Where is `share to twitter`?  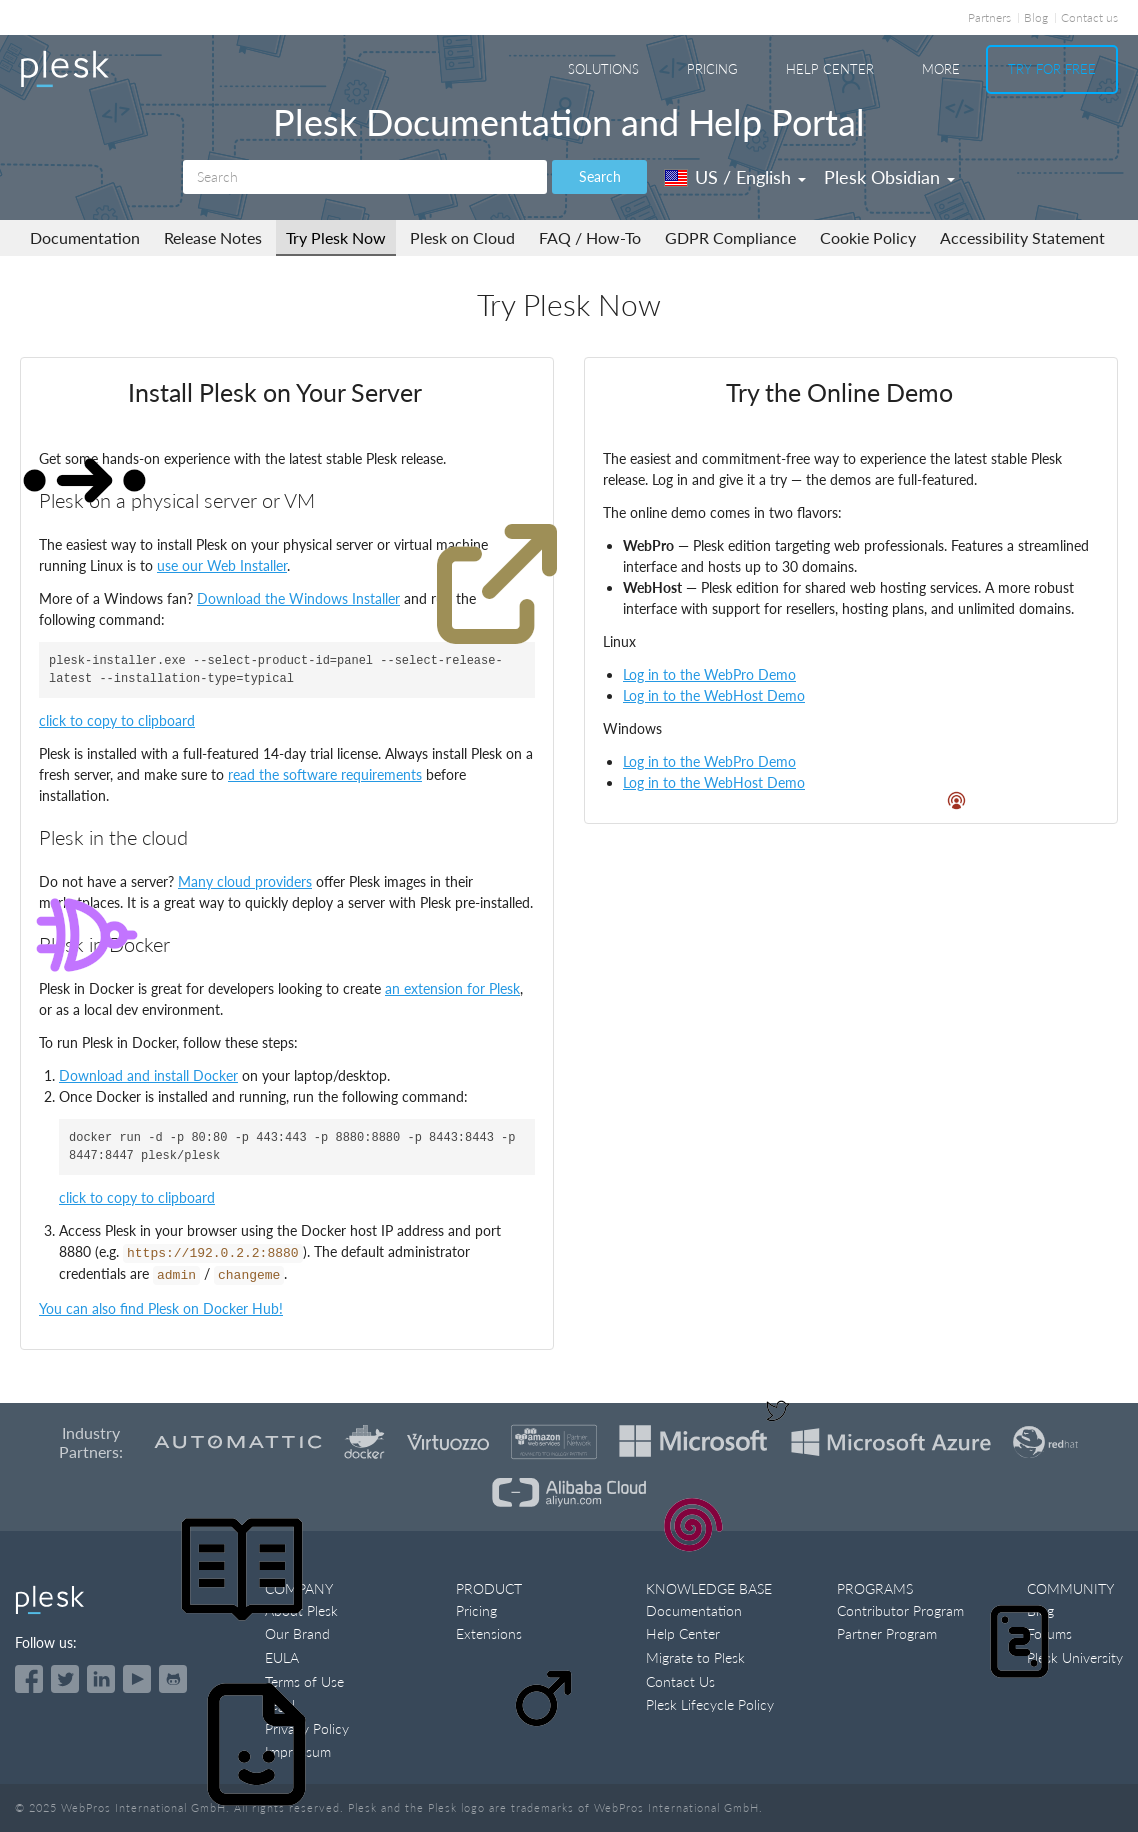 share to twitter is located at coordinates (777, 1410).